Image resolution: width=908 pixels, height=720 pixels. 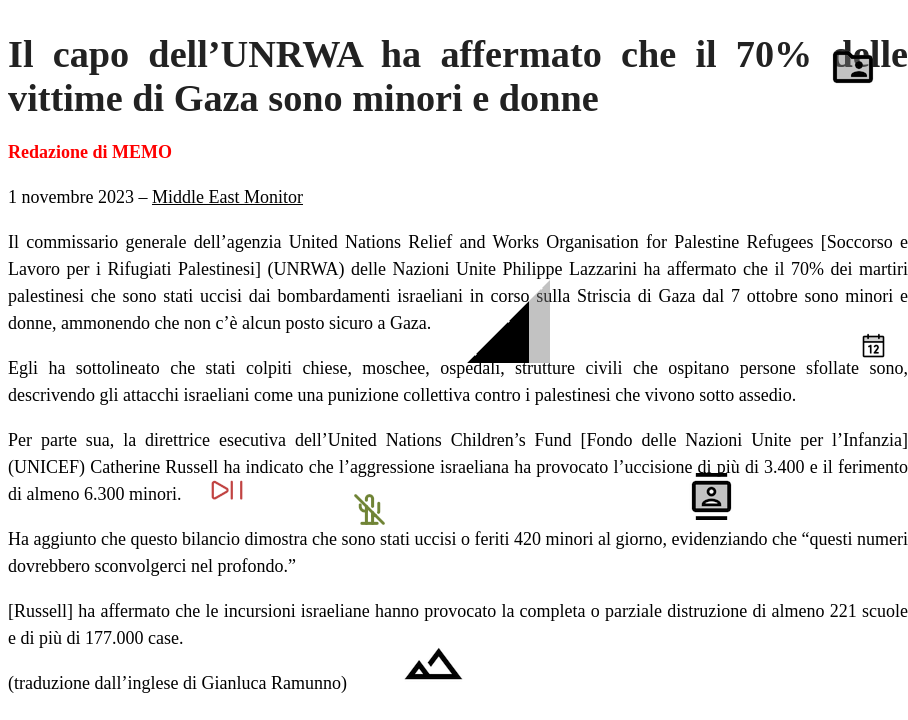 I want to click on access your contacts list, so click(x=711, y=496).